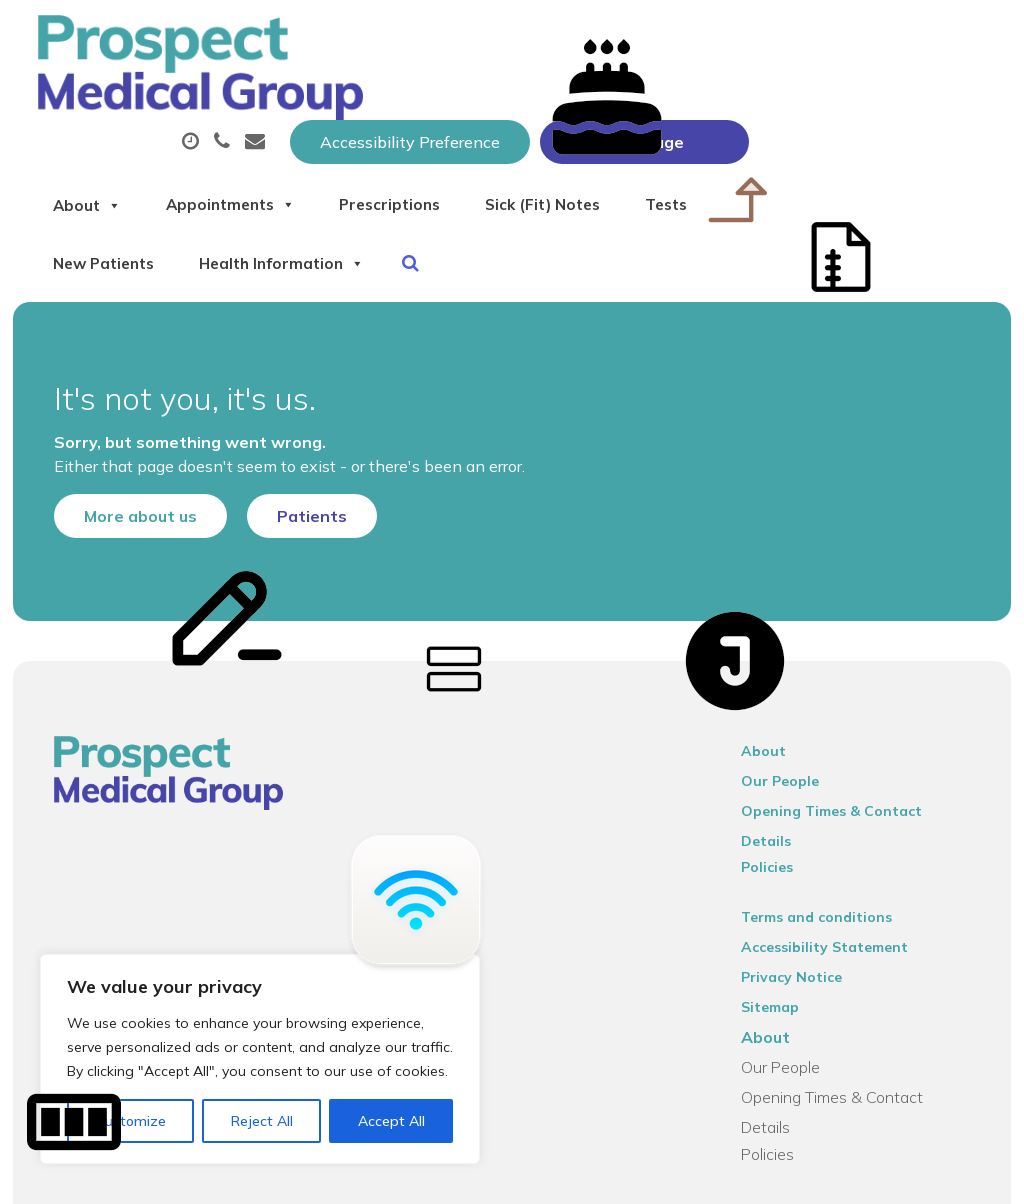  What do you see at coordinates (841, 257) in the screenshot?
I see `access compressed or archived files` at bounding box center [841, 257].